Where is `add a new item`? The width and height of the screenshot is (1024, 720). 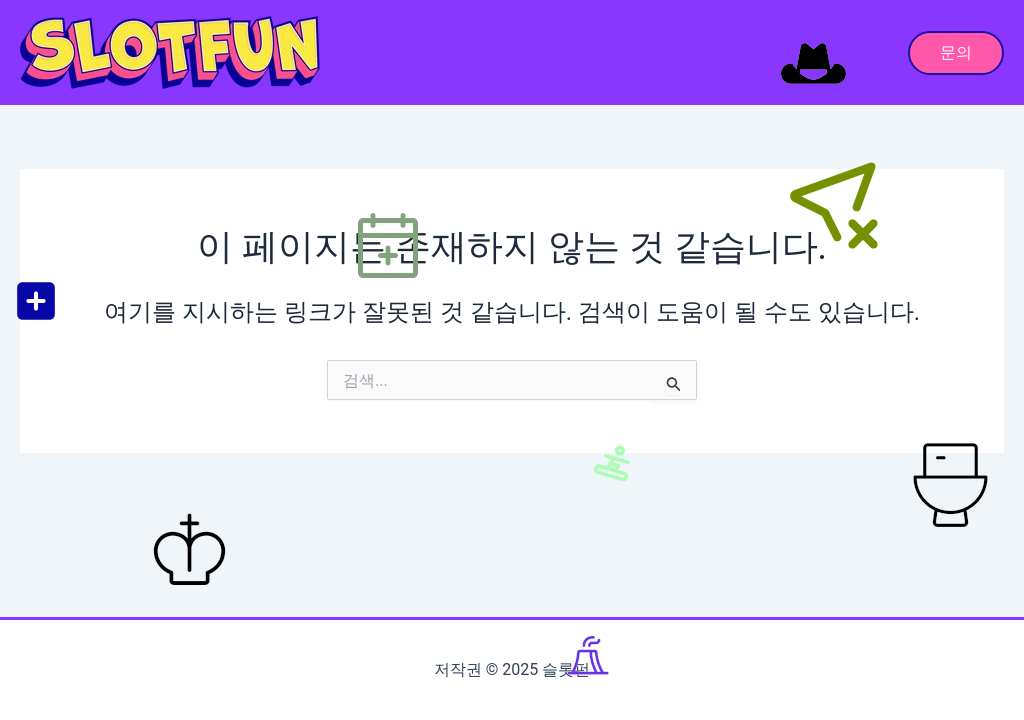 add a new item is located at coordinates (36, 301).